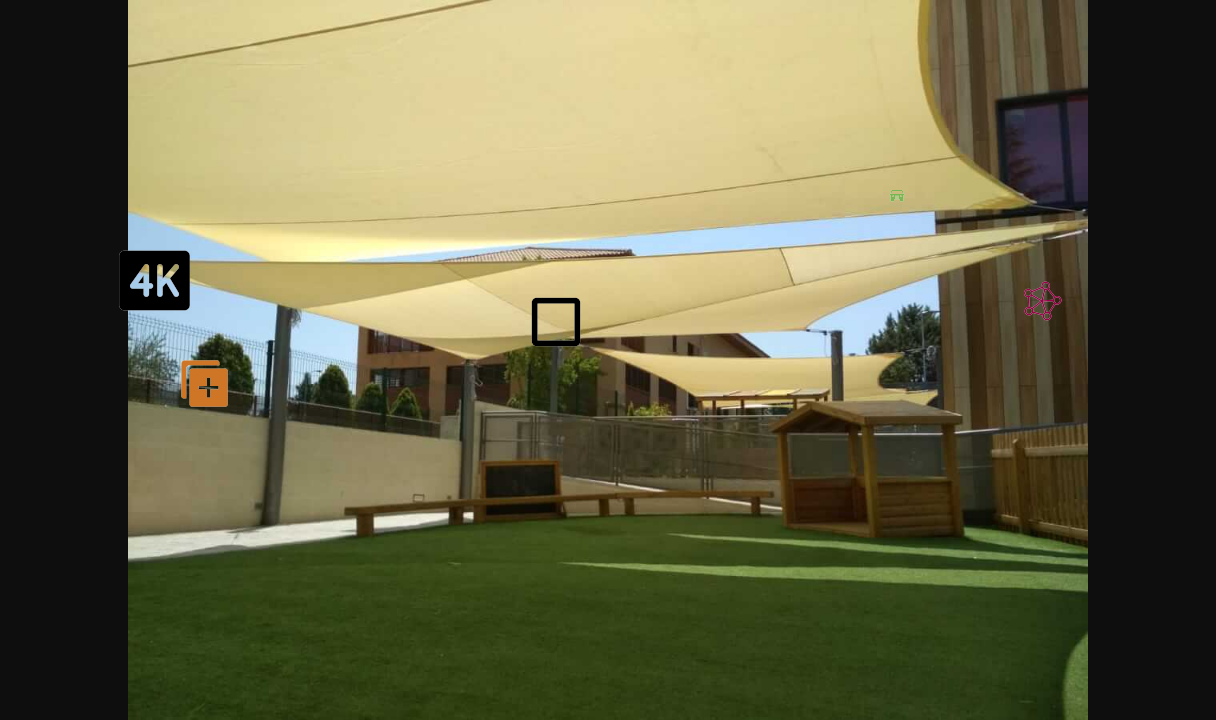 This screenshot has height=720, width=1216. Describe the element at coordinates (556, 322) in the screenshot. I see `stop media playback` at that location.